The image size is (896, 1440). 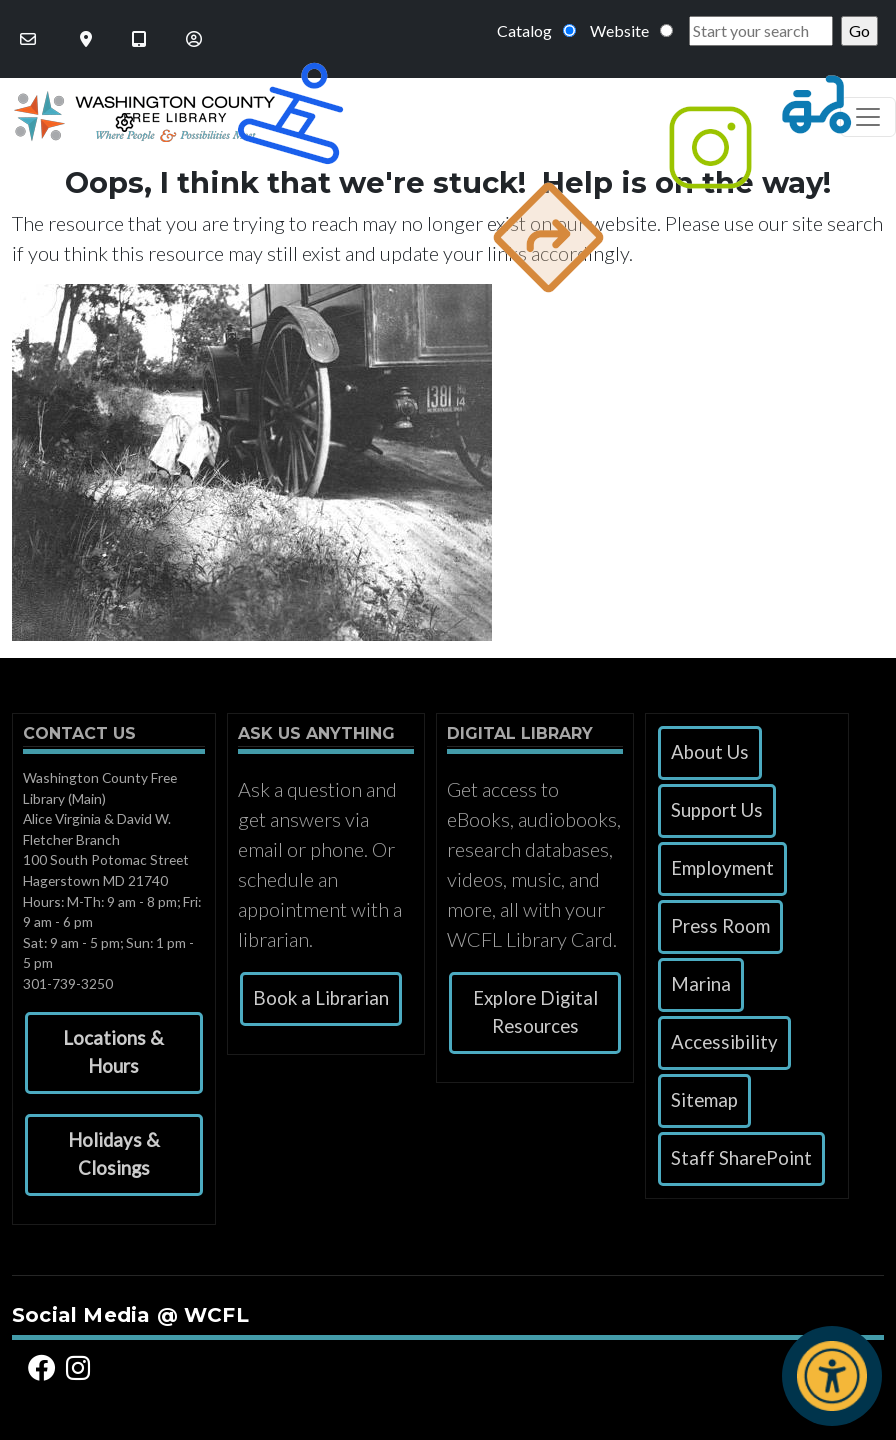 I want to click on select moped or scooter delivery, so click(x=818, y=104).